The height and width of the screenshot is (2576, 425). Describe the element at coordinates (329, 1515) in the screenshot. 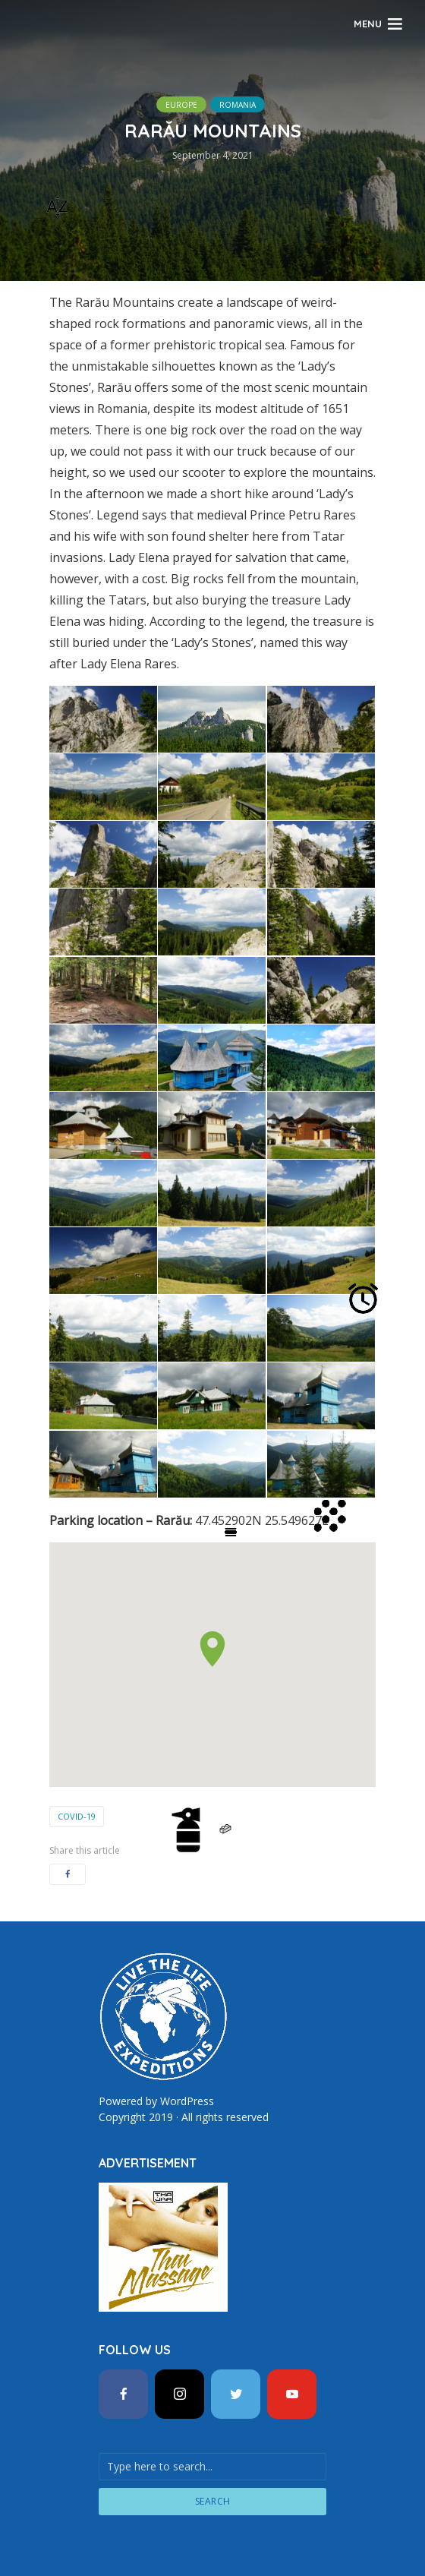

I see `apply a film grain or noise effect` at that location.